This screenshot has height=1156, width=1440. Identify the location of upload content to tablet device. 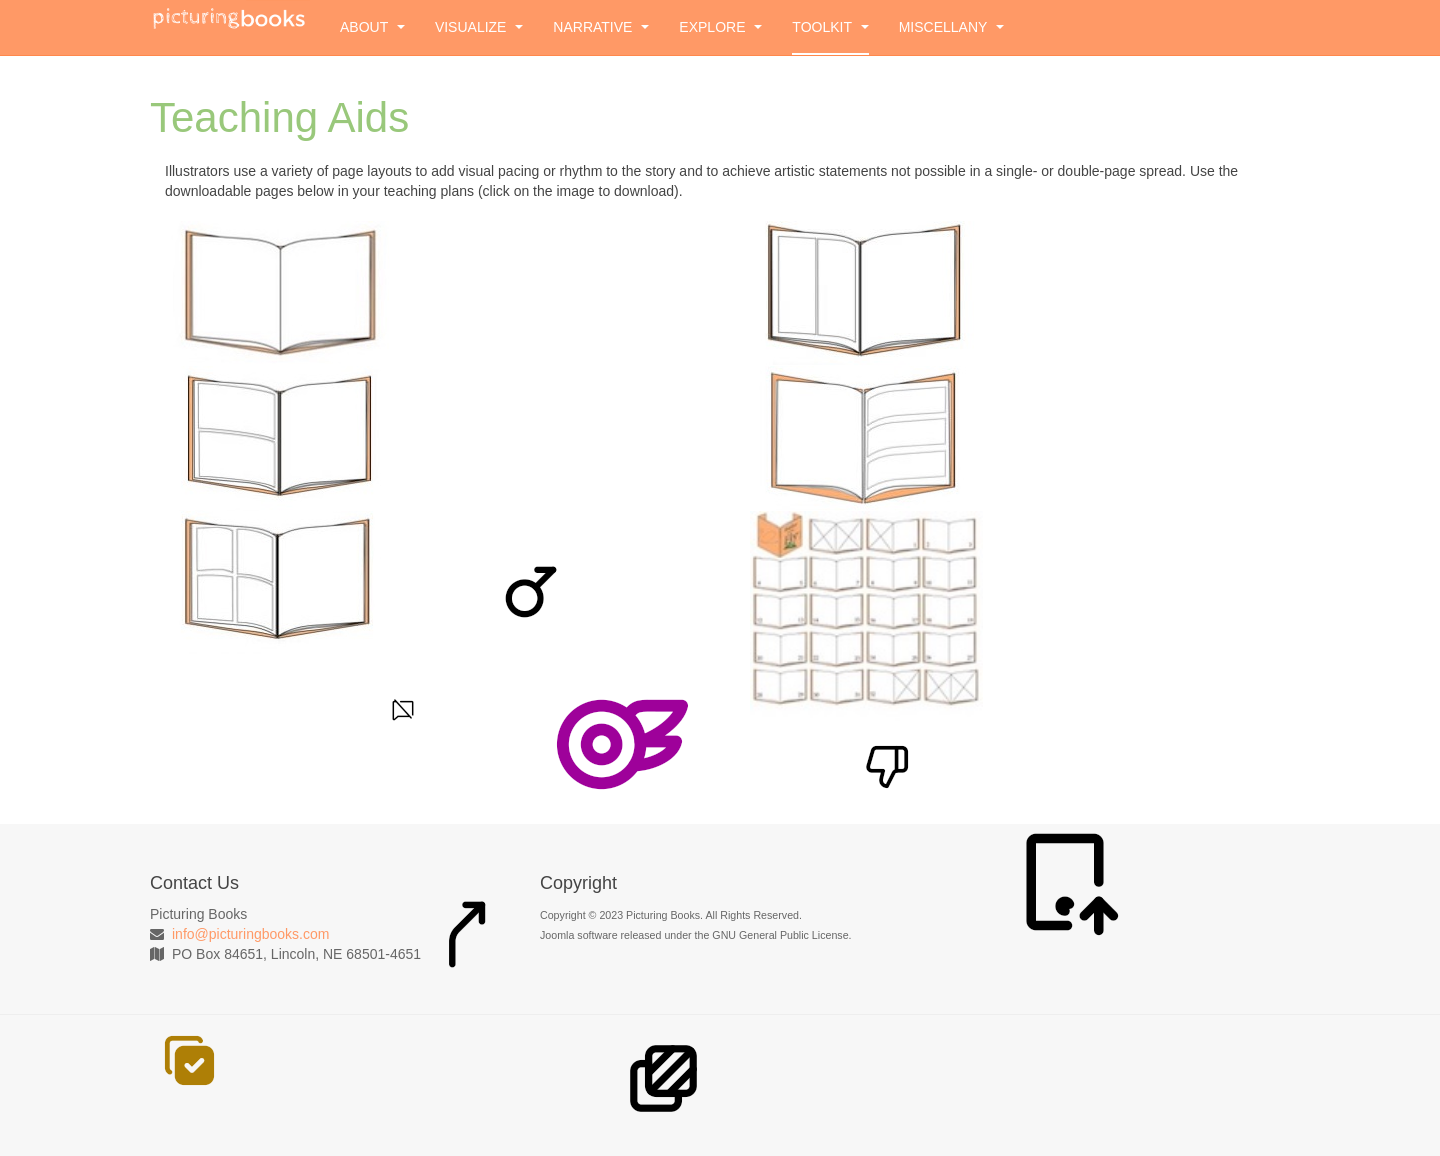
(1065, 882).